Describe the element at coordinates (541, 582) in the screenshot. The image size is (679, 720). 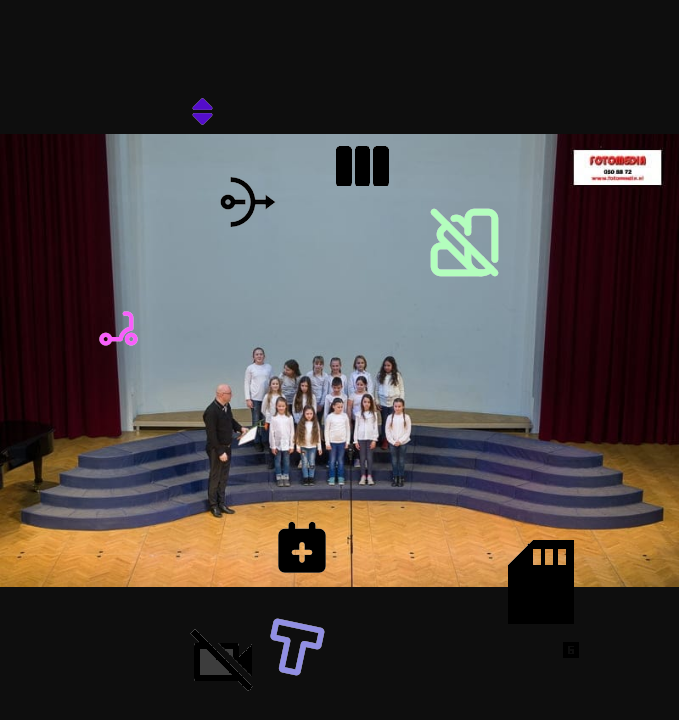
I see `access sd card storage` at that location.